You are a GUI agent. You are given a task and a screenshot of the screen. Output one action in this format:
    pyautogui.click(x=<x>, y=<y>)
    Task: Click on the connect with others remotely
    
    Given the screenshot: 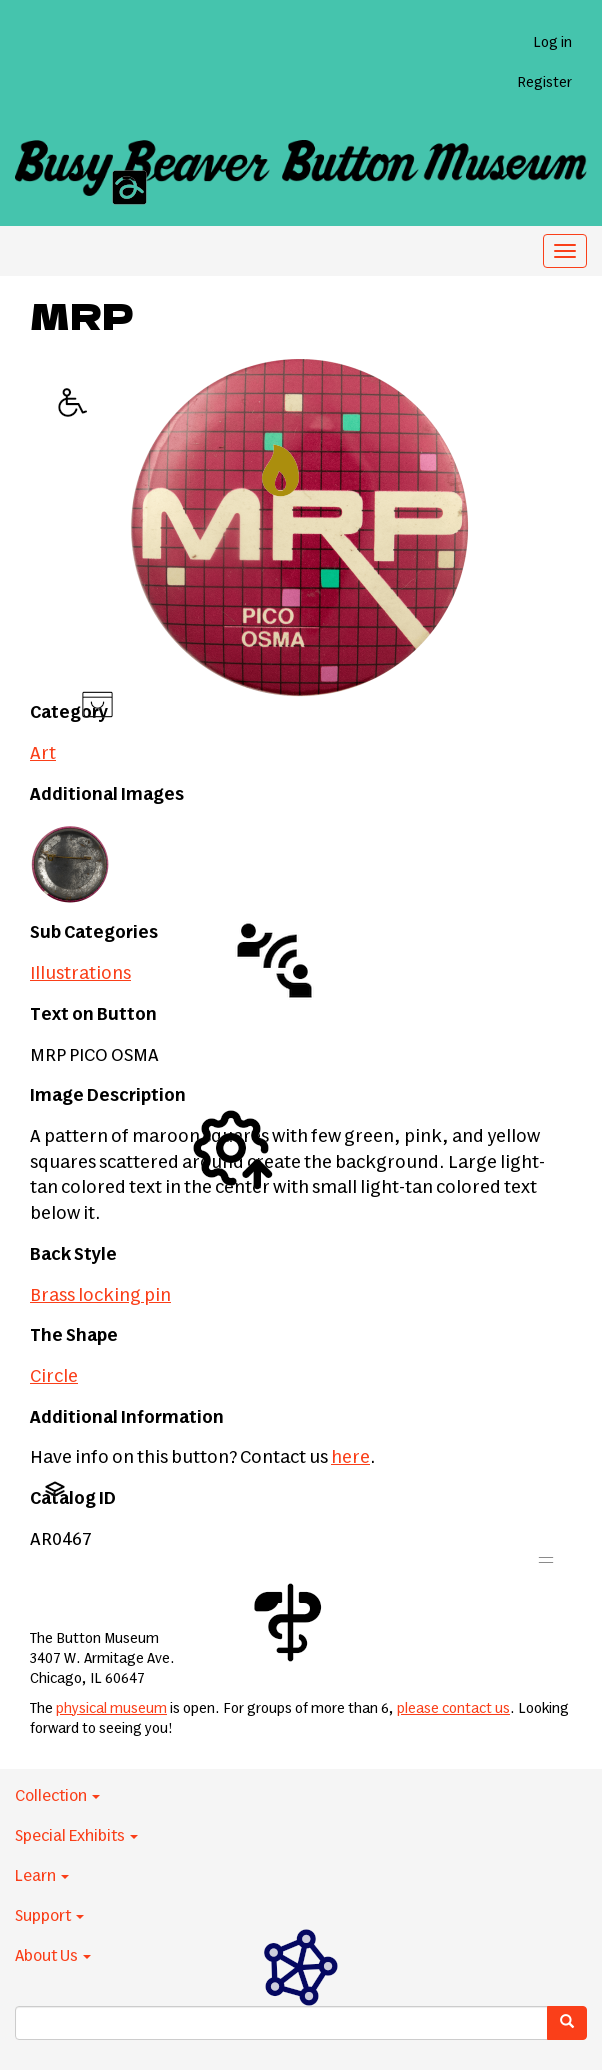 What is the action you would take?
    pyautogui.click(x=274, y=960)
    